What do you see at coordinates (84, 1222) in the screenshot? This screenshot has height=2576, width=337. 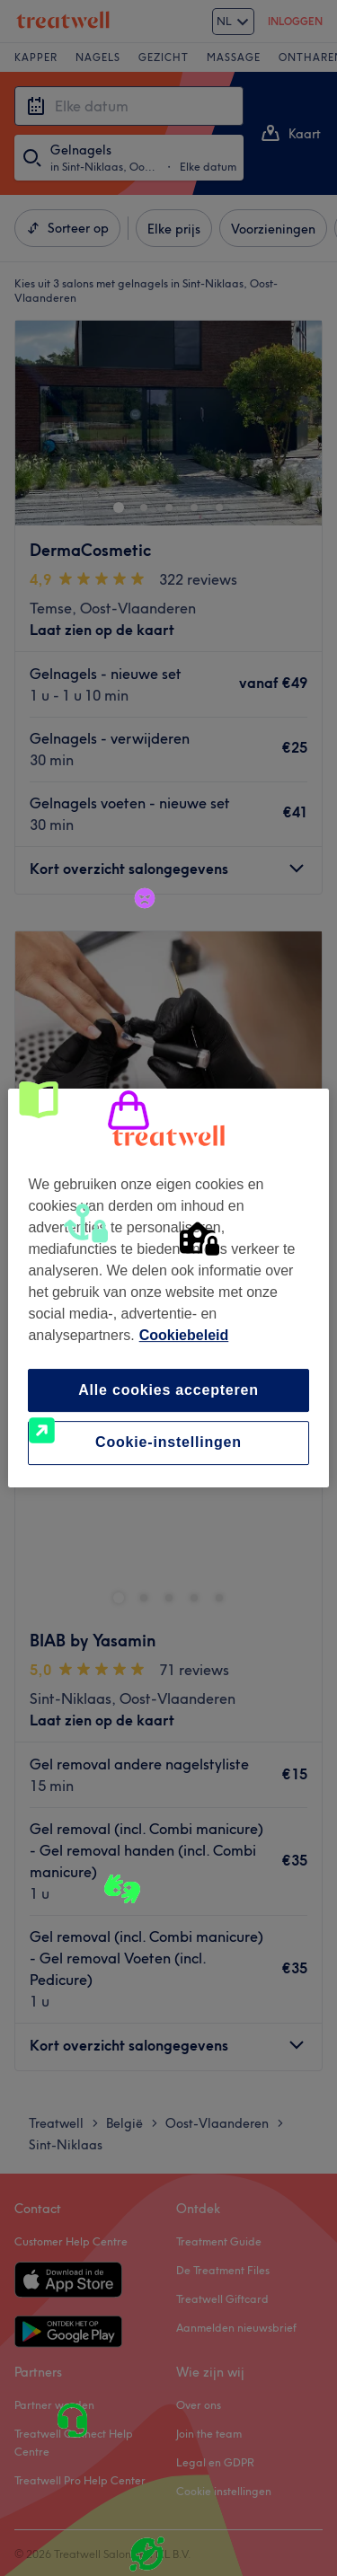 I see `lock or secure an anchor point` at bounding box center [84, 1222].